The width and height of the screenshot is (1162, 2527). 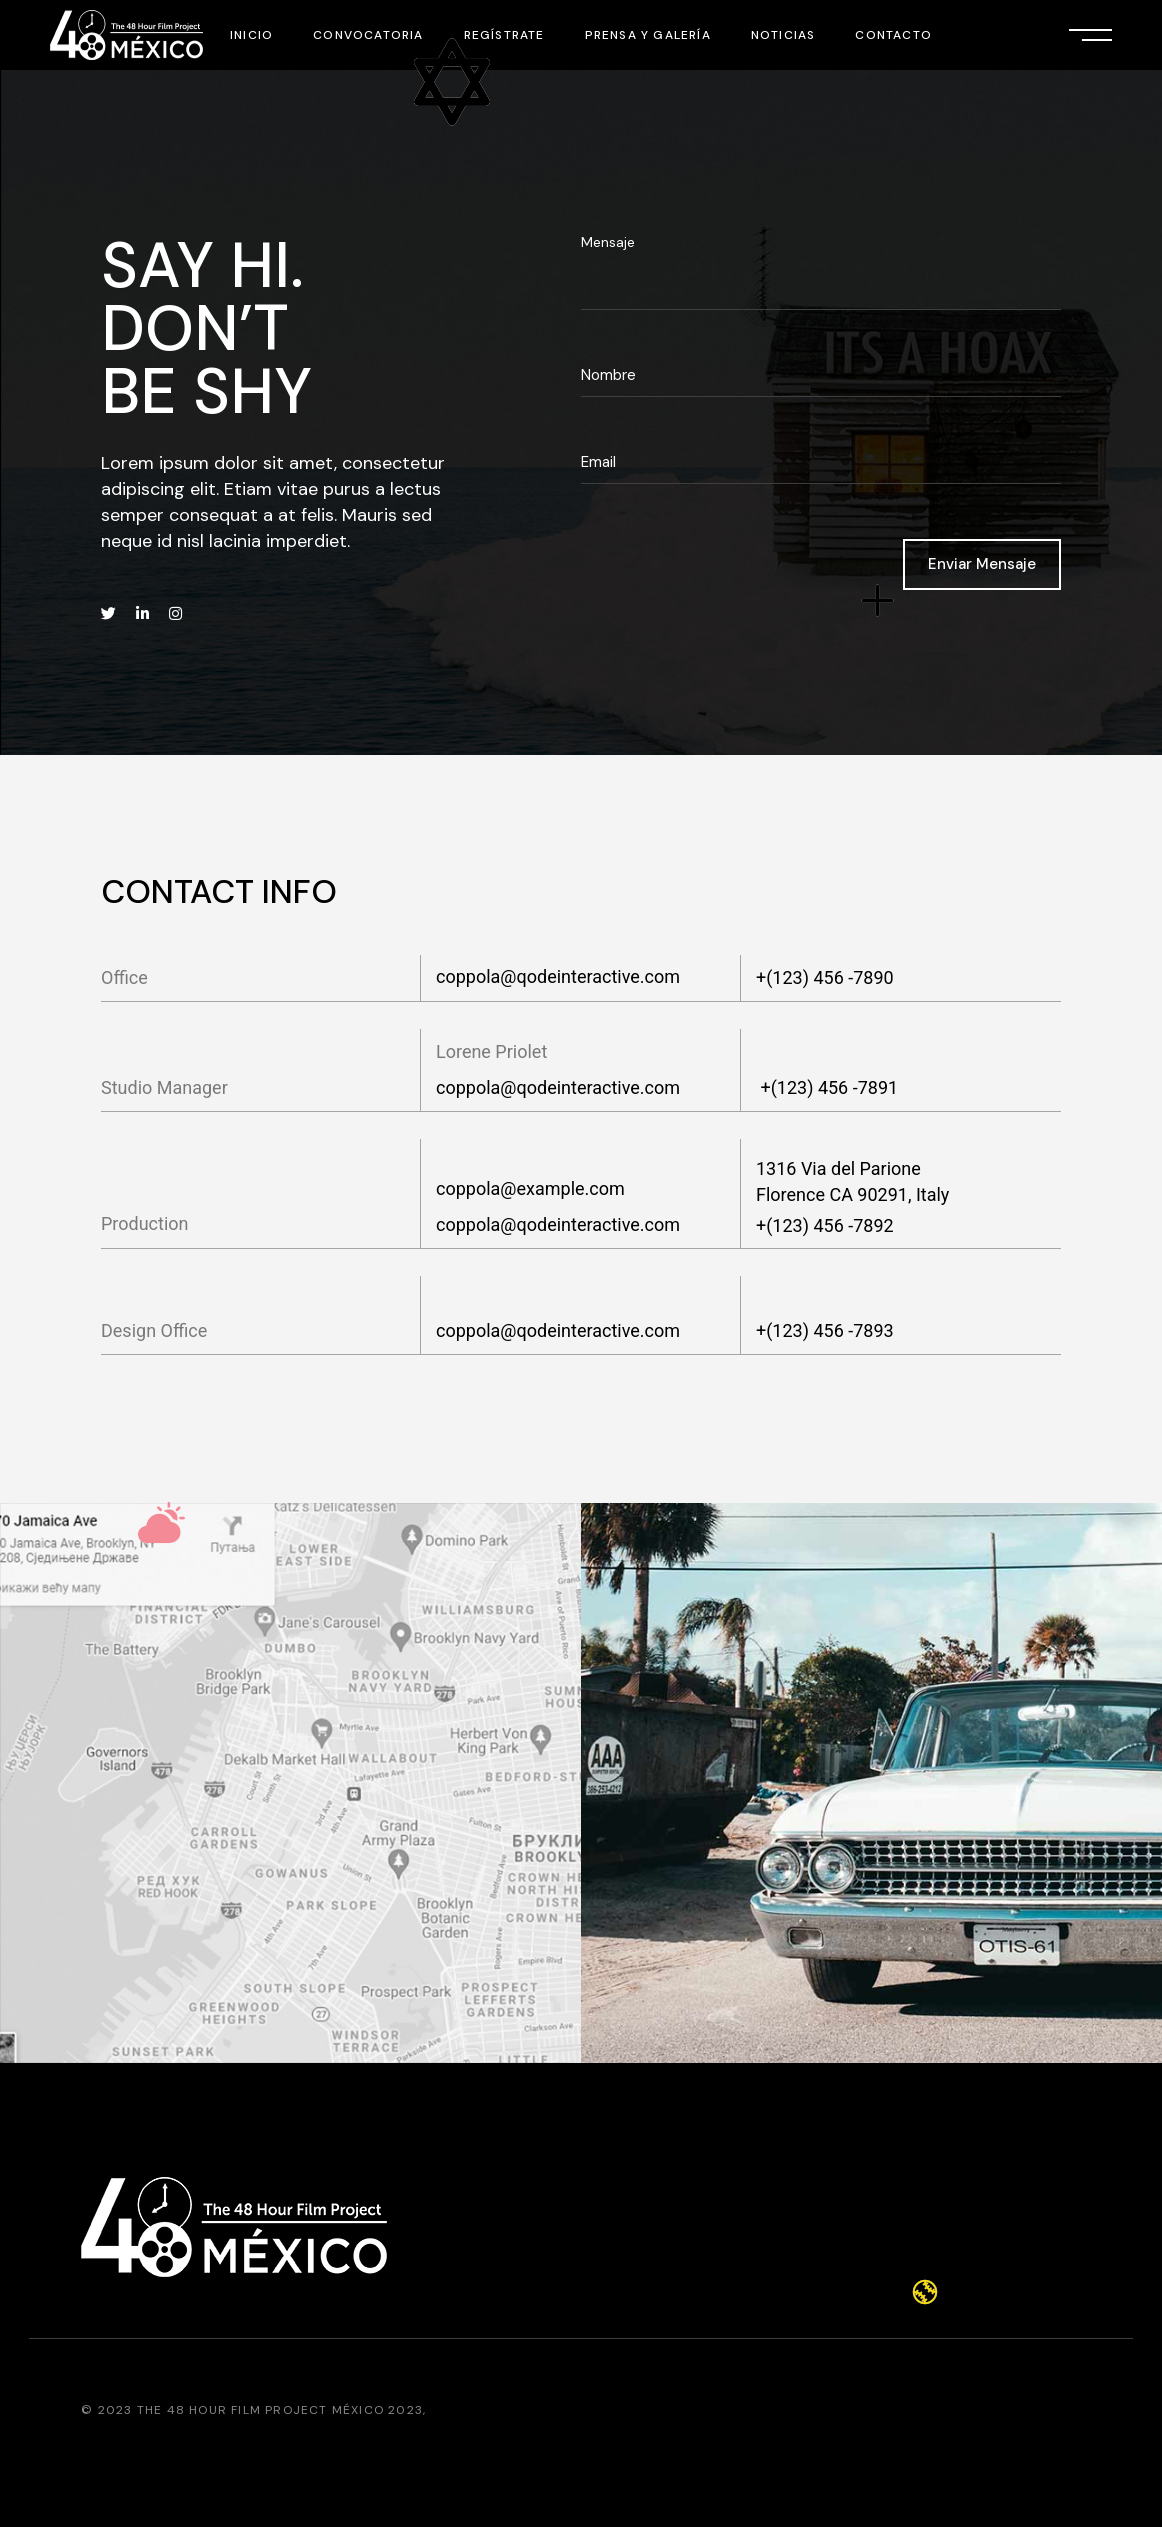 I want to click on indicates jewish religious content or services, so click(x=452, y=82).